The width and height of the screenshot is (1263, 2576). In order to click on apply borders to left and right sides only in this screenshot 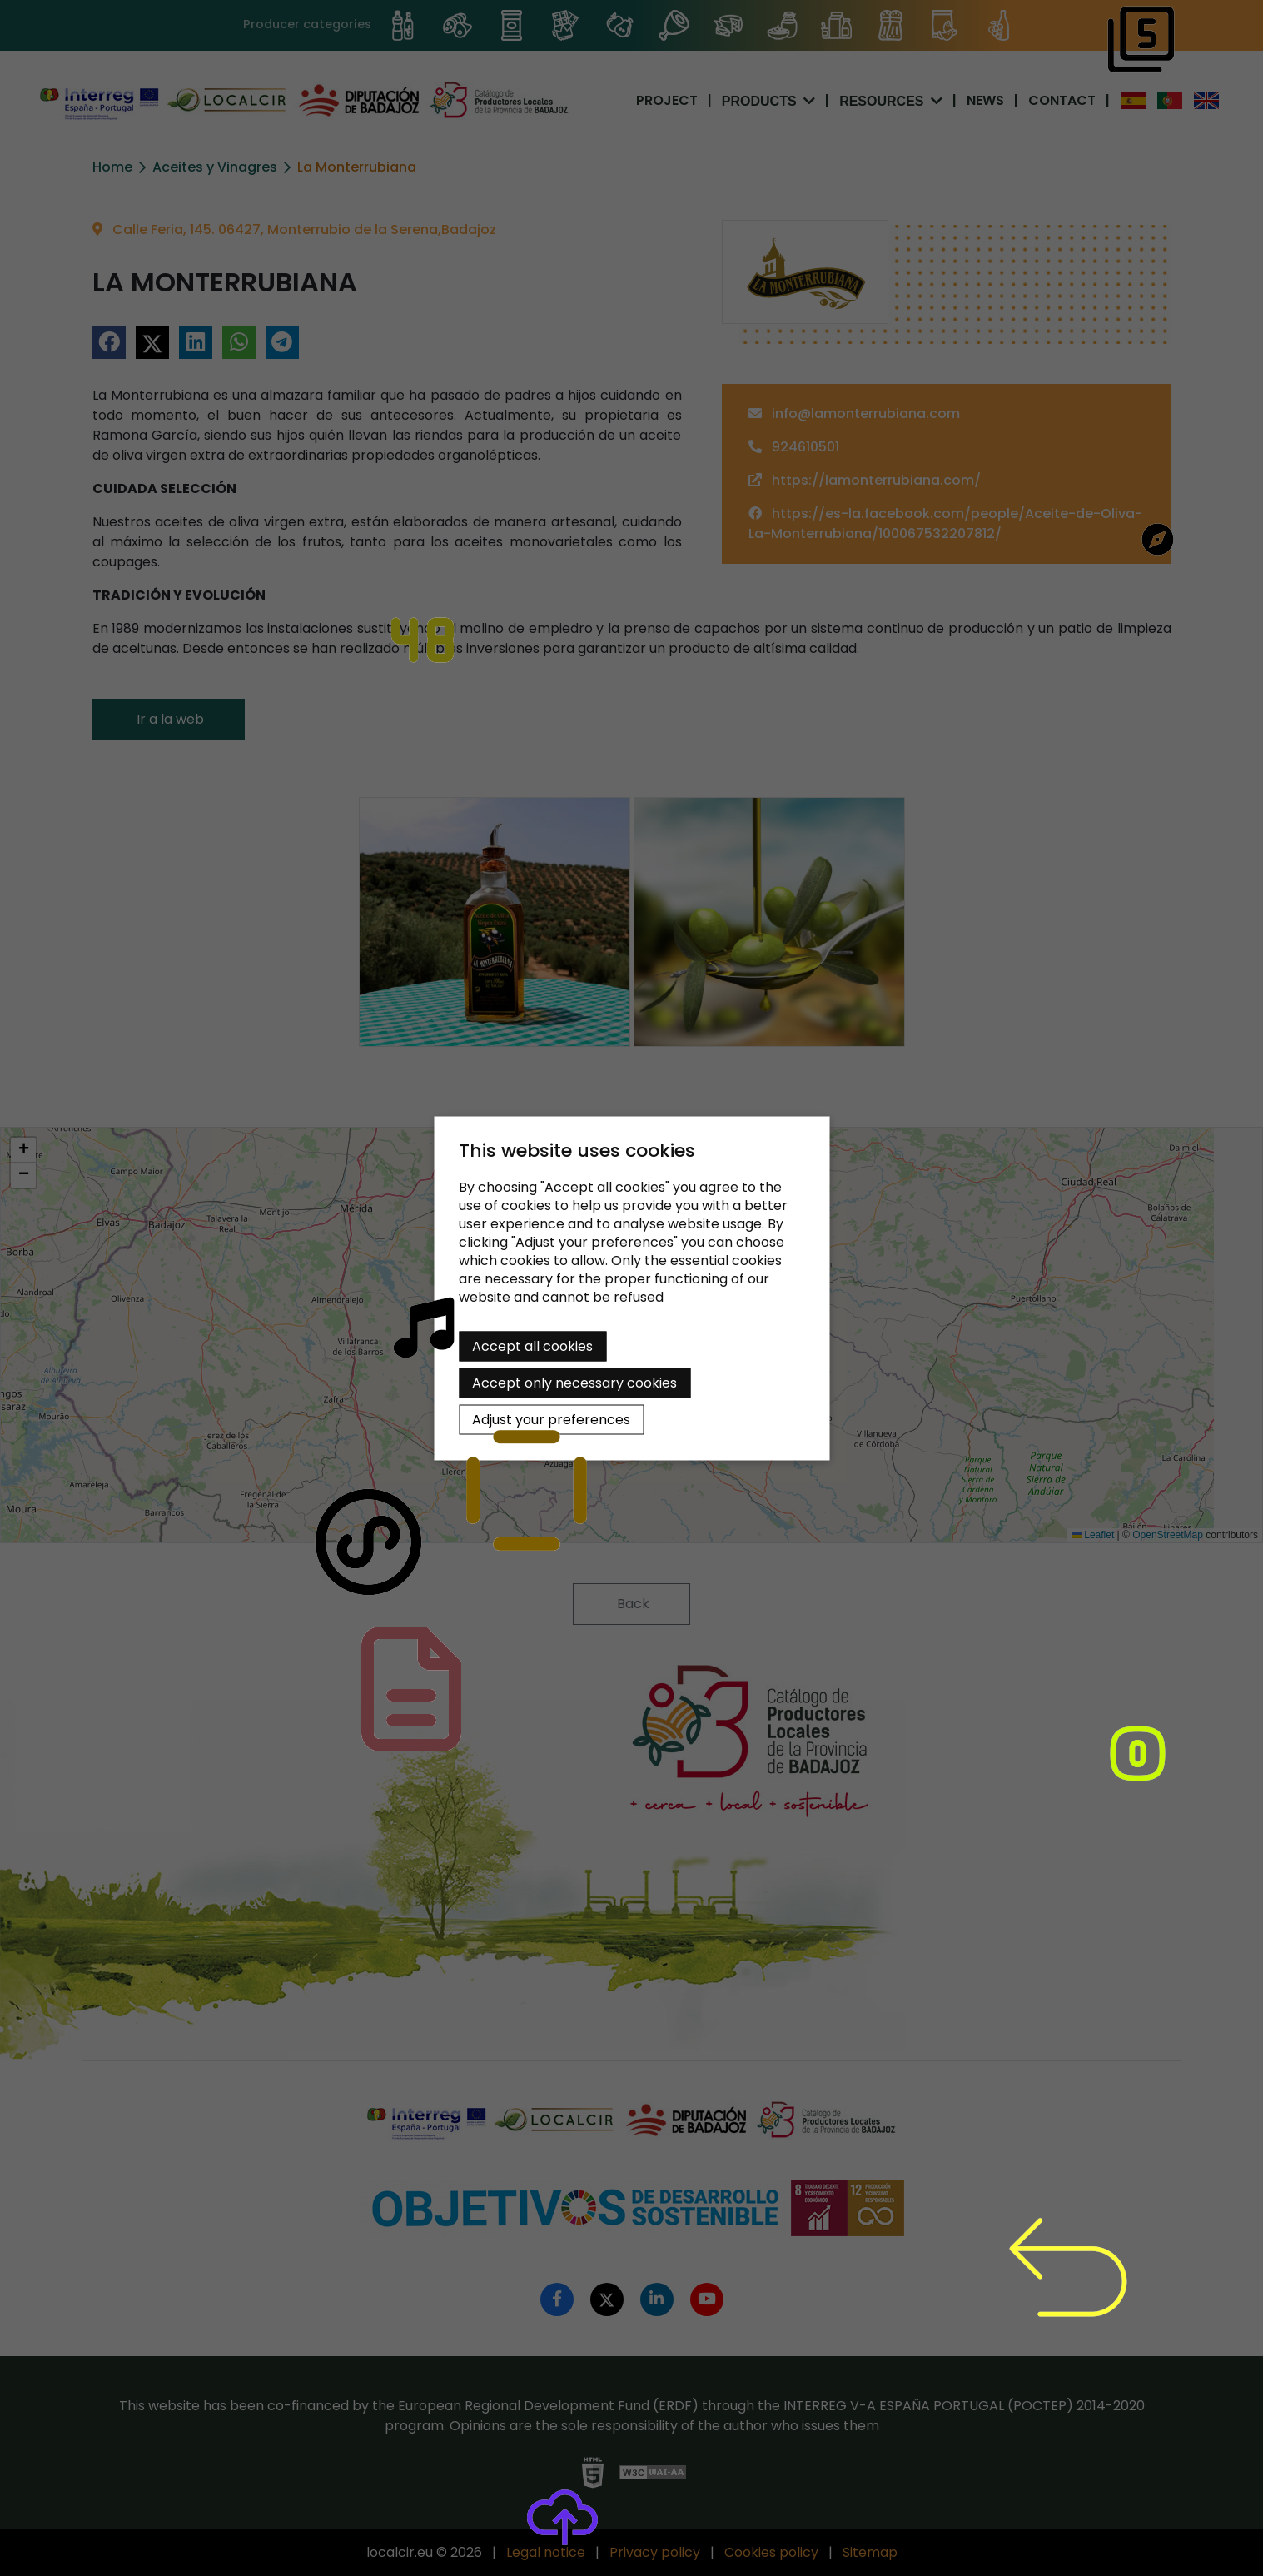, I will do `click(526, 1490)`.